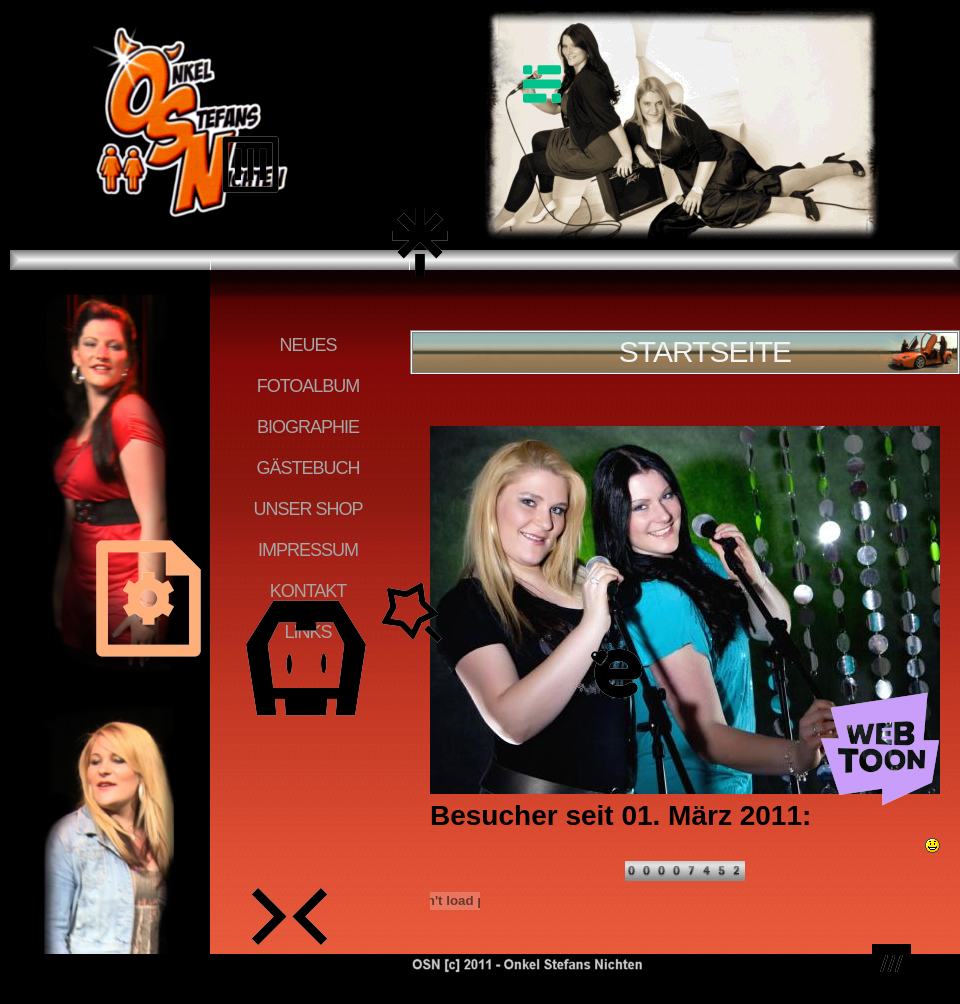  What do you see at coordinates (411, 612) in the screenshot?
I see `apply magic or auto-enhance effects` at bounding box center [411, 612].